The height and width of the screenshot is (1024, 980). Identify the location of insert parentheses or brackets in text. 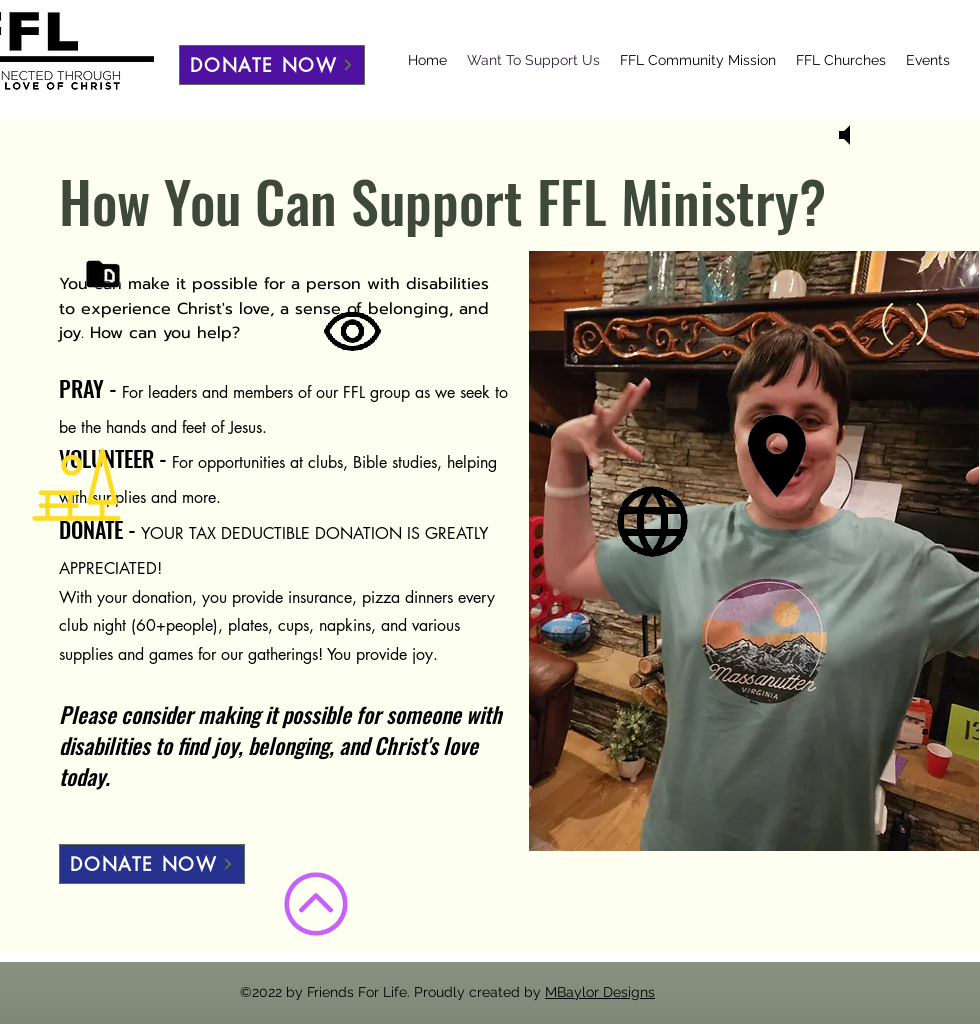
(905, 324).